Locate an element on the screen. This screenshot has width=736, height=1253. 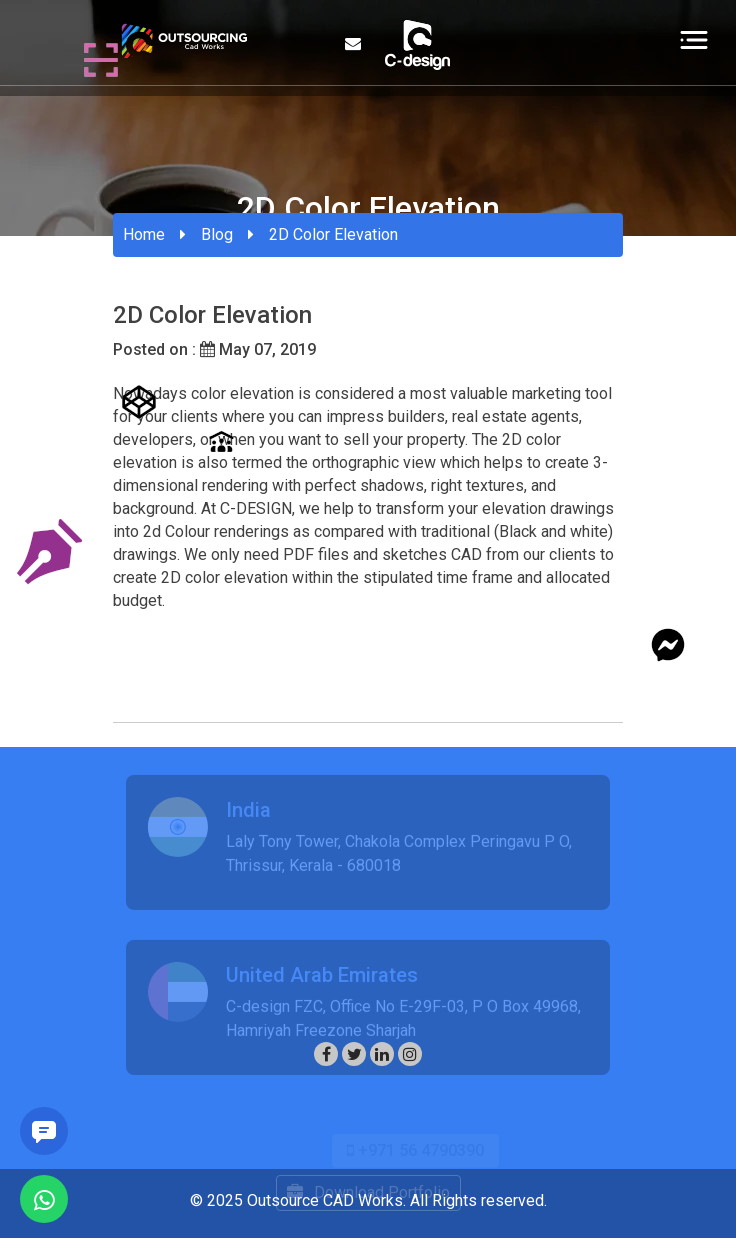
codepen logo is located at coordinates (139, 402).